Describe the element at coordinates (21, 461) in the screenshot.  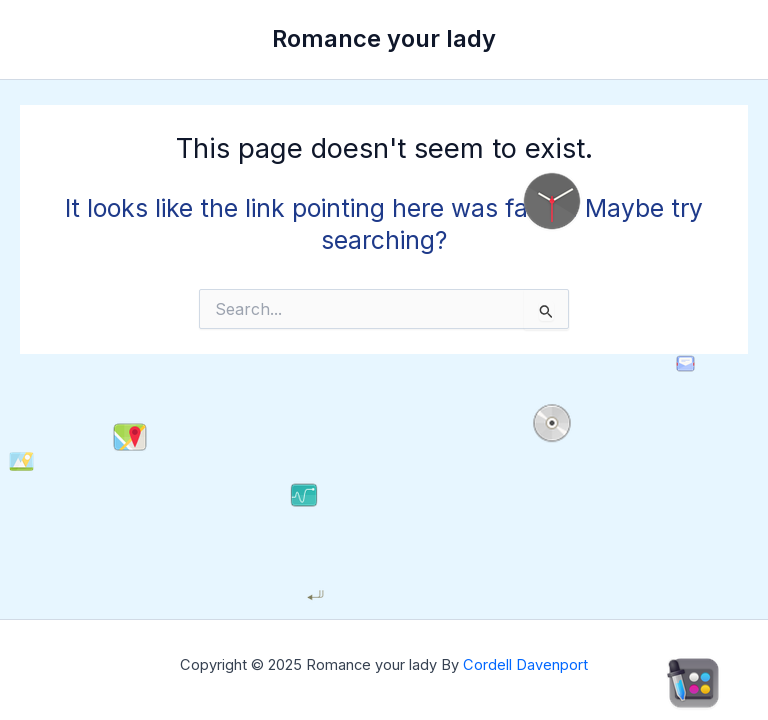
I see `open the photos app` at that location.